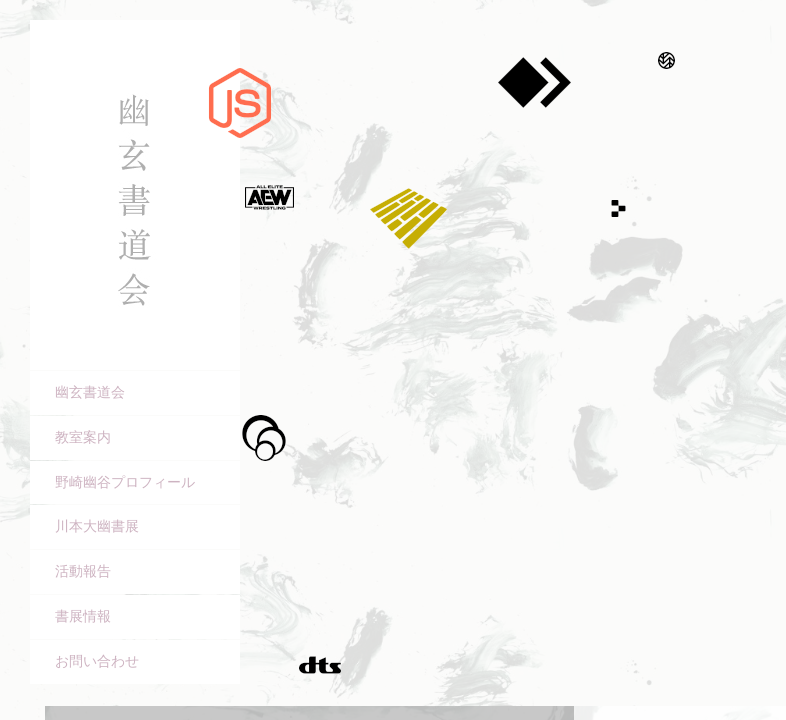 The height and width of the screenshot is (720, 786). Describe the element at coordinates (264, 438) in the screenshot. I see `OCLC company logo` at that location.